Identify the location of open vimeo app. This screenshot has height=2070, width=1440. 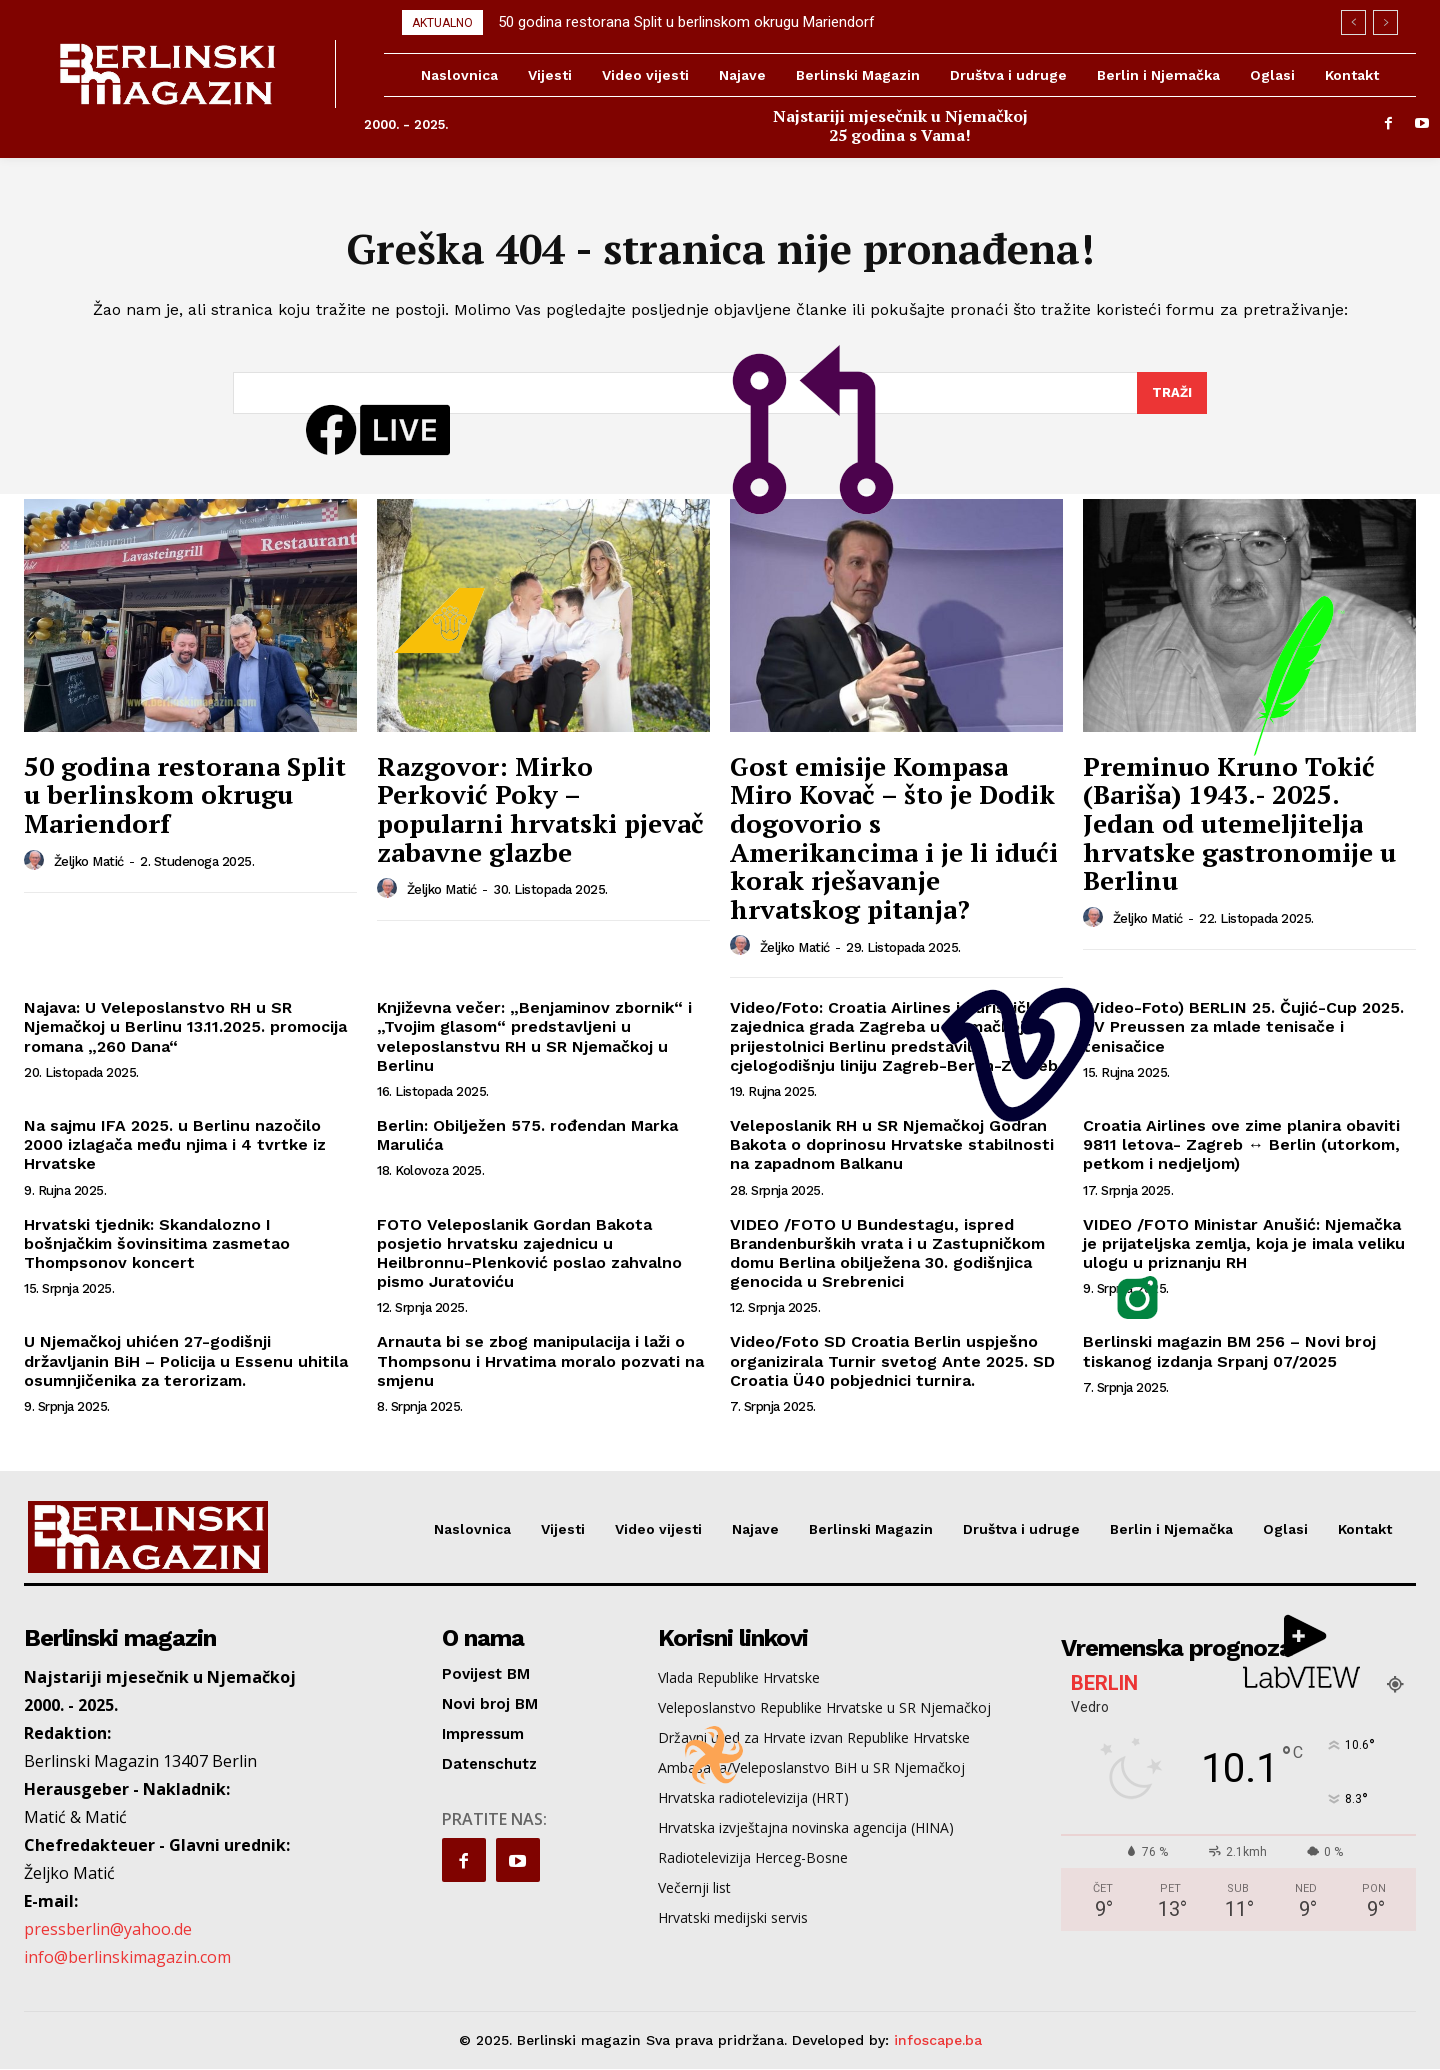
(1022, 1053).